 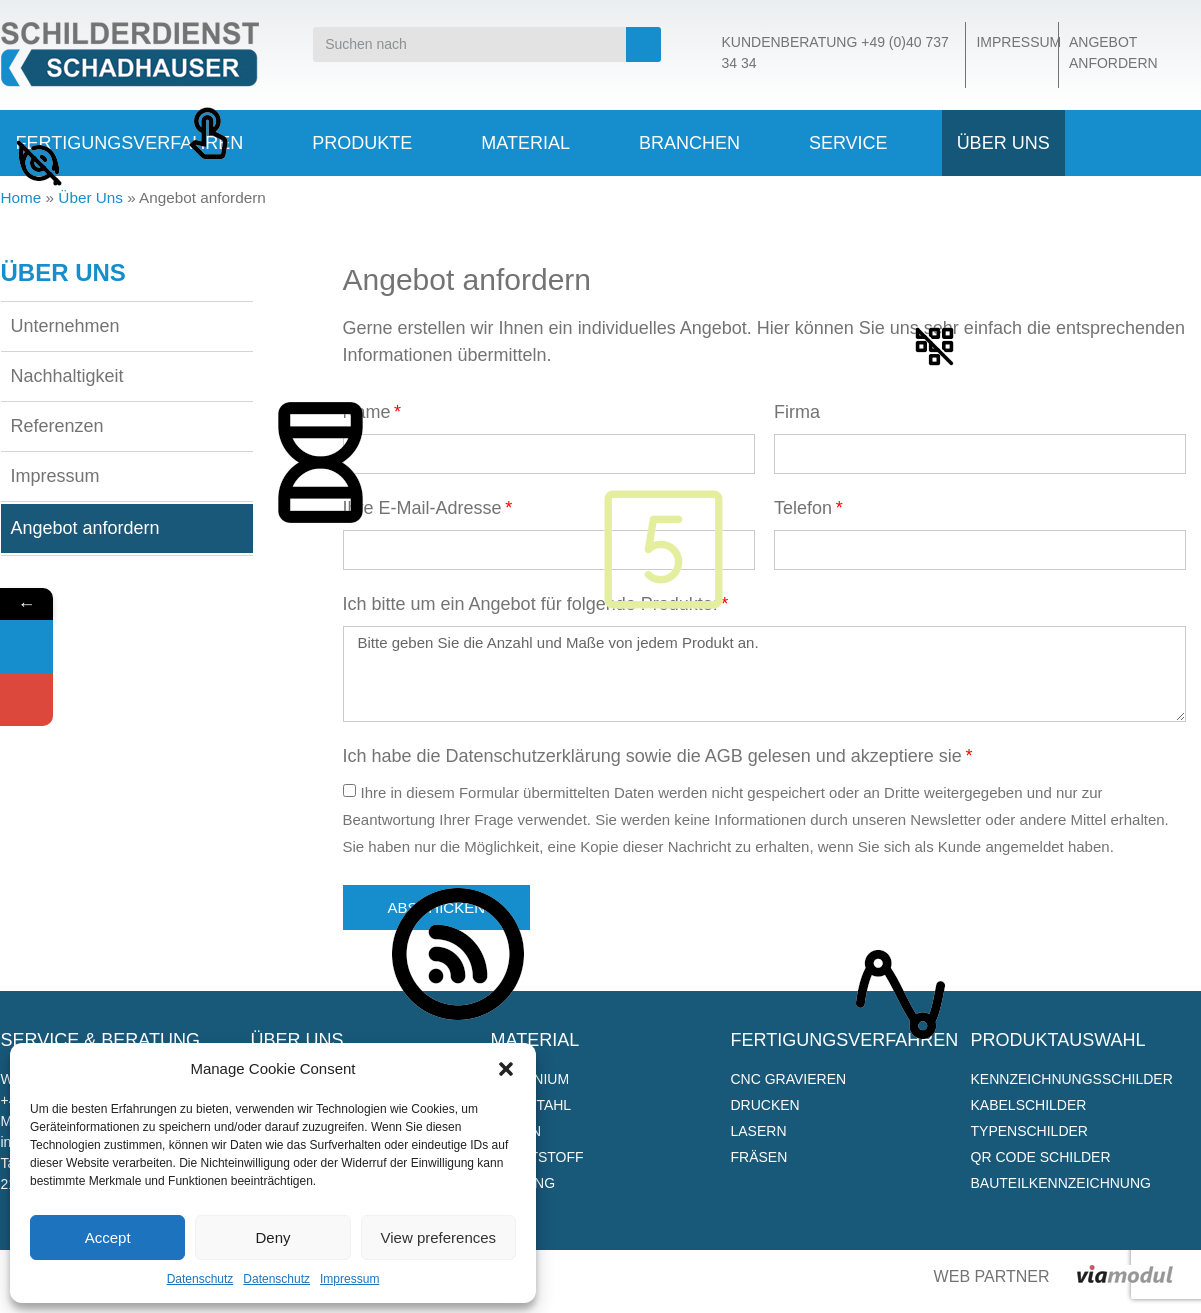 I want to click on select or navigate to item number five, so click(x=663, y=549).